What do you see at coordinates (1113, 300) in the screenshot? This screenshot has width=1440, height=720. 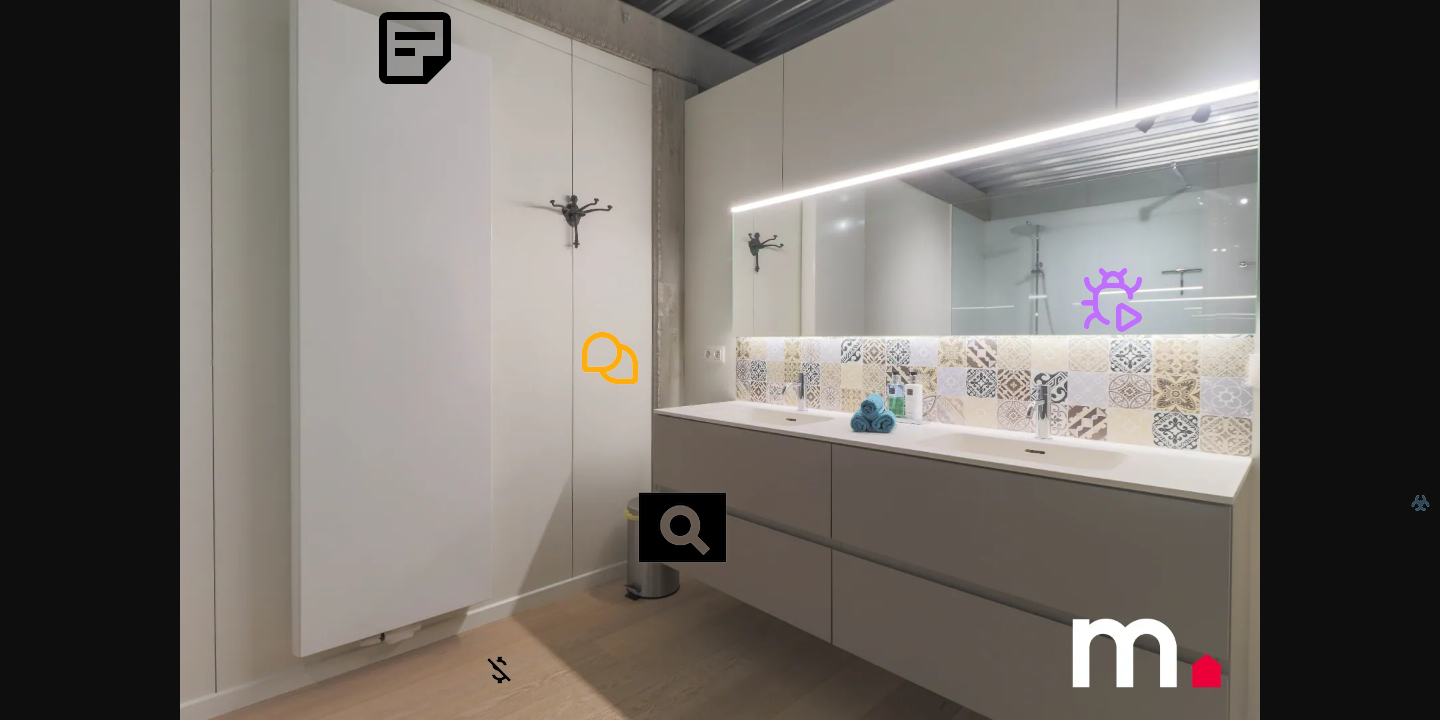 I see `start debugging session` at bounding box center [1113, 300].